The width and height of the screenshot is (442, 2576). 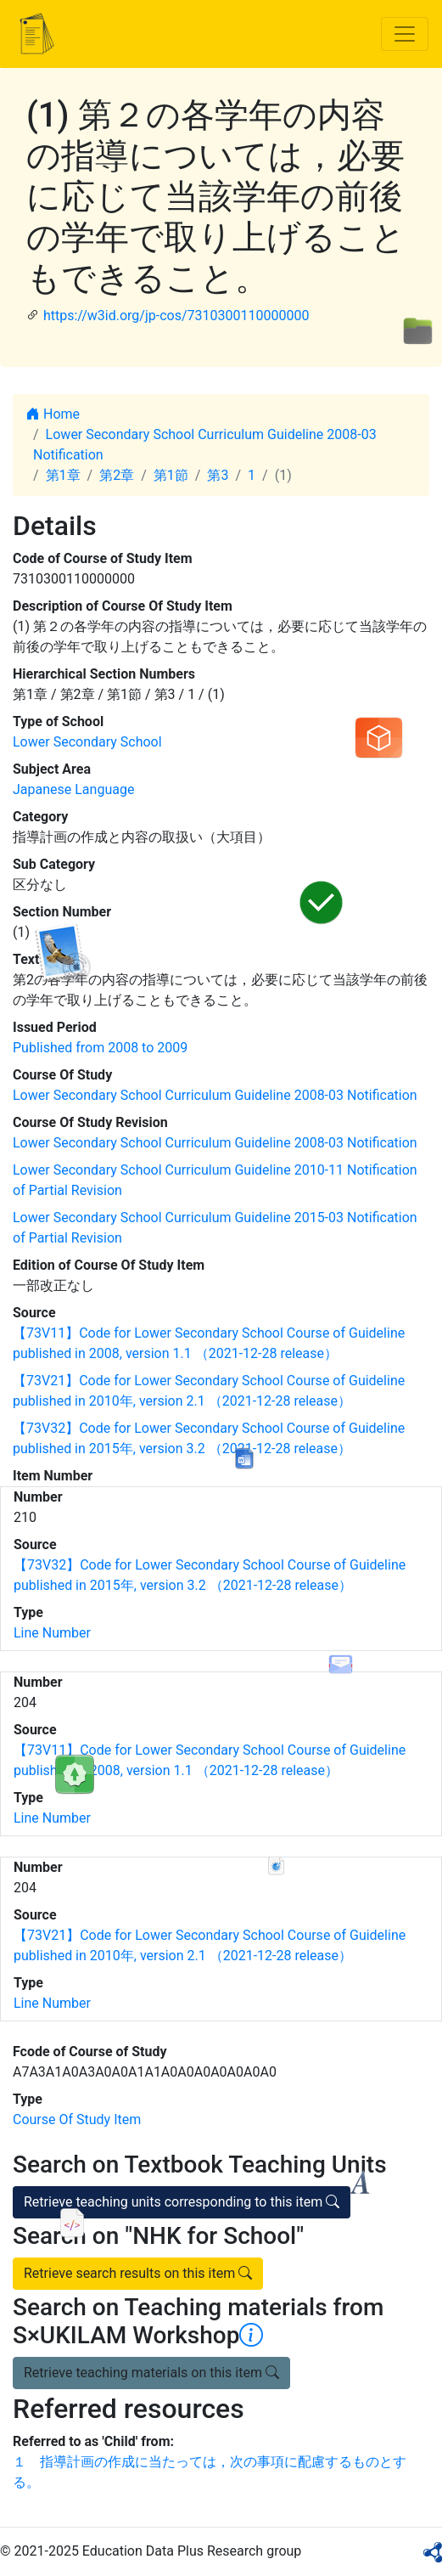 What do you see at coordinates (340, 1664) in the screenshot?
I see `open email application` at bounding box center [340, 1664].